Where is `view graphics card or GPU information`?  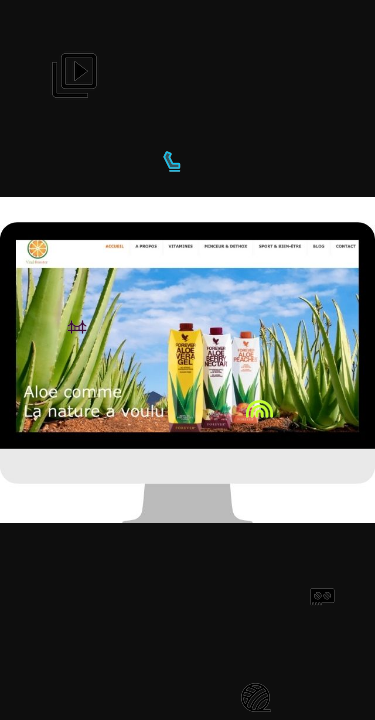 view graphics card or GPU information is located at coordinates (322, 596).